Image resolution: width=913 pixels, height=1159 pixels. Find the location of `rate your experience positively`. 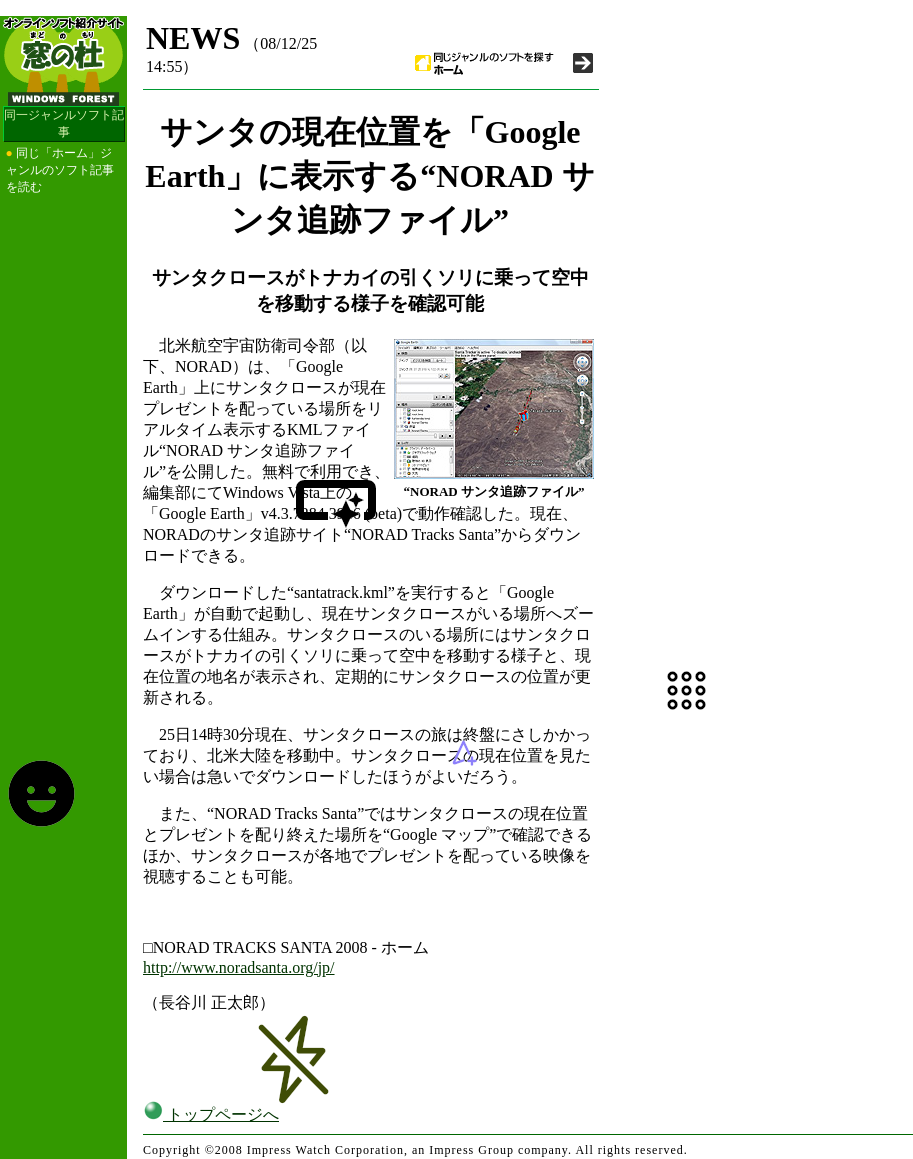

rate your experience positively is located at coordinates (41, 793).